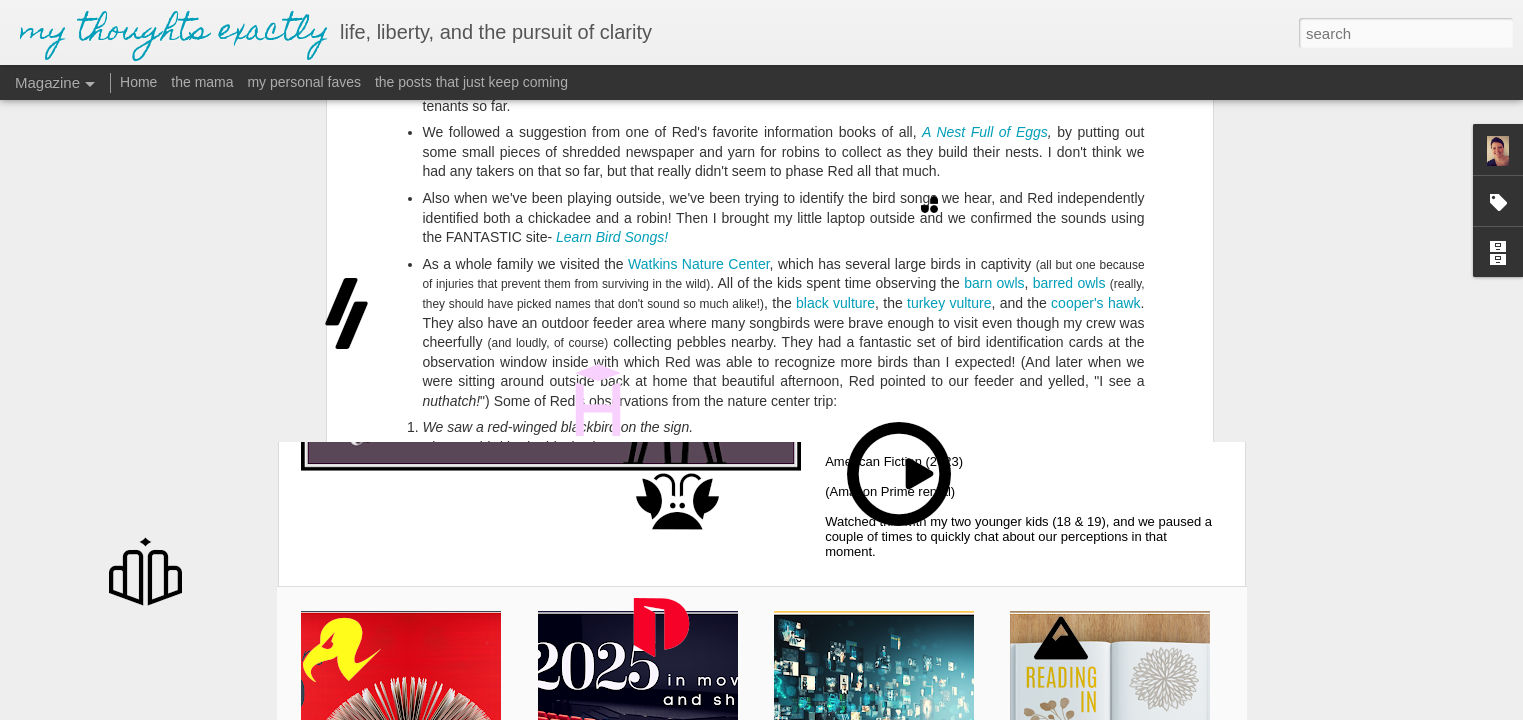  Describe the element at coordinates (342, 650) in the screenshot. I see `visit The Register technology news website` at that location.